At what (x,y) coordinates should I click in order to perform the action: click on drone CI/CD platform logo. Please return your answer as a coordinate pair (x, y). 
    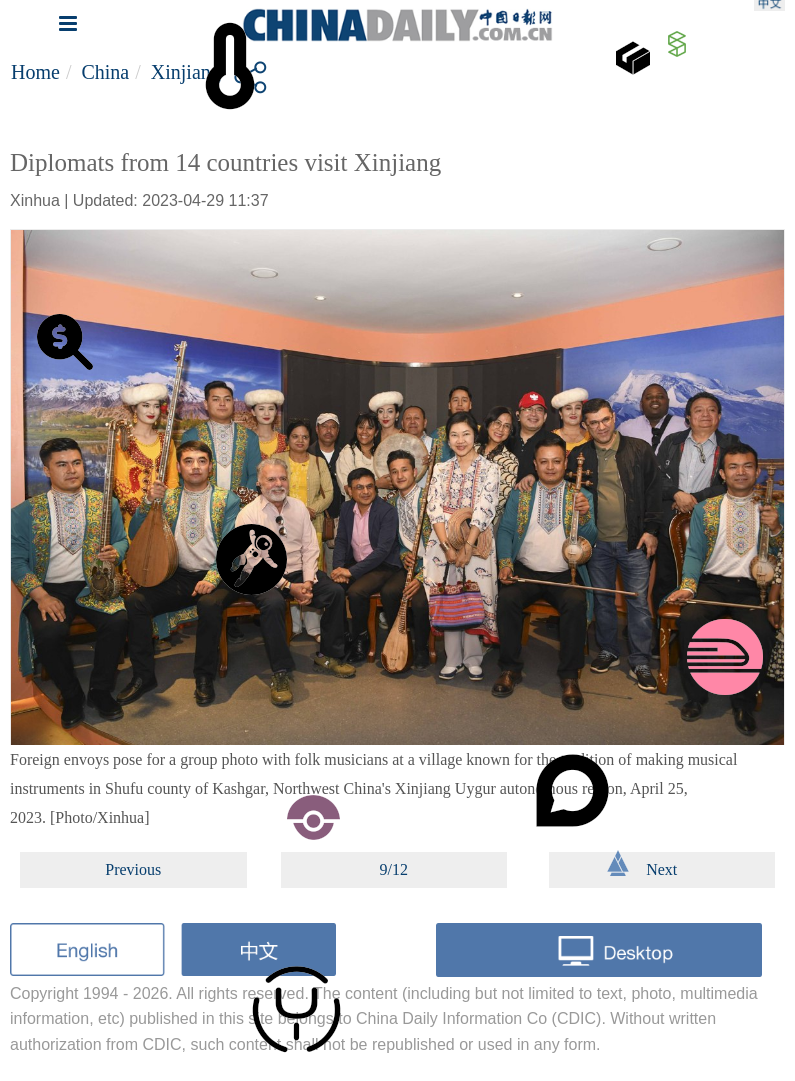
    Looking at the image, I should click on (313, 817).